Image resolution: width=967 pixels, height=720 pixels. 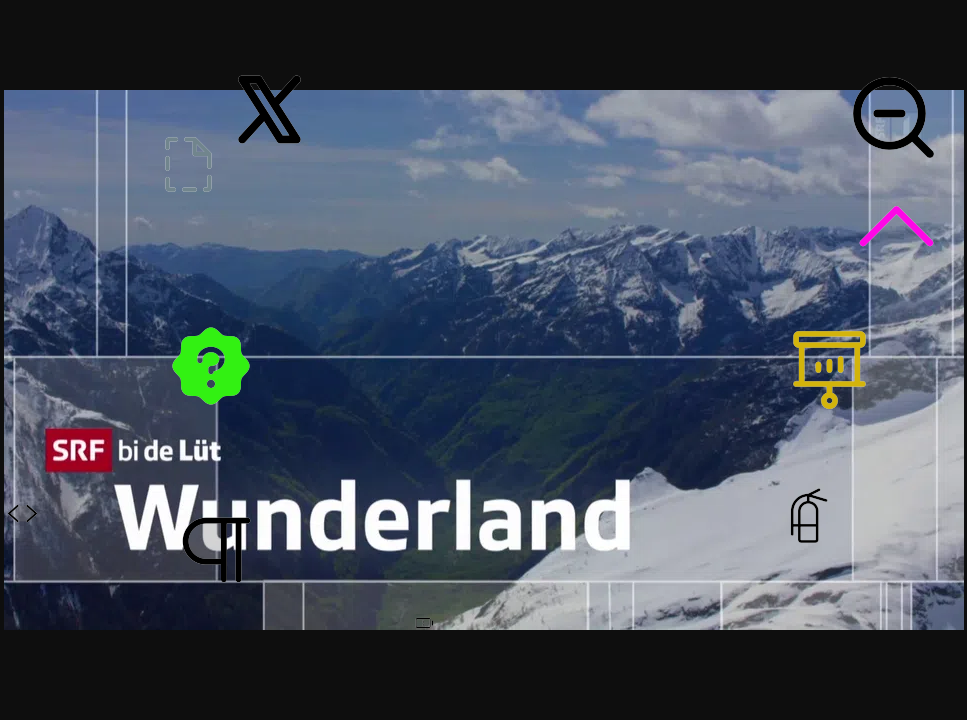 I want to click on access help or FAQ section, so click(x=211, y=366).